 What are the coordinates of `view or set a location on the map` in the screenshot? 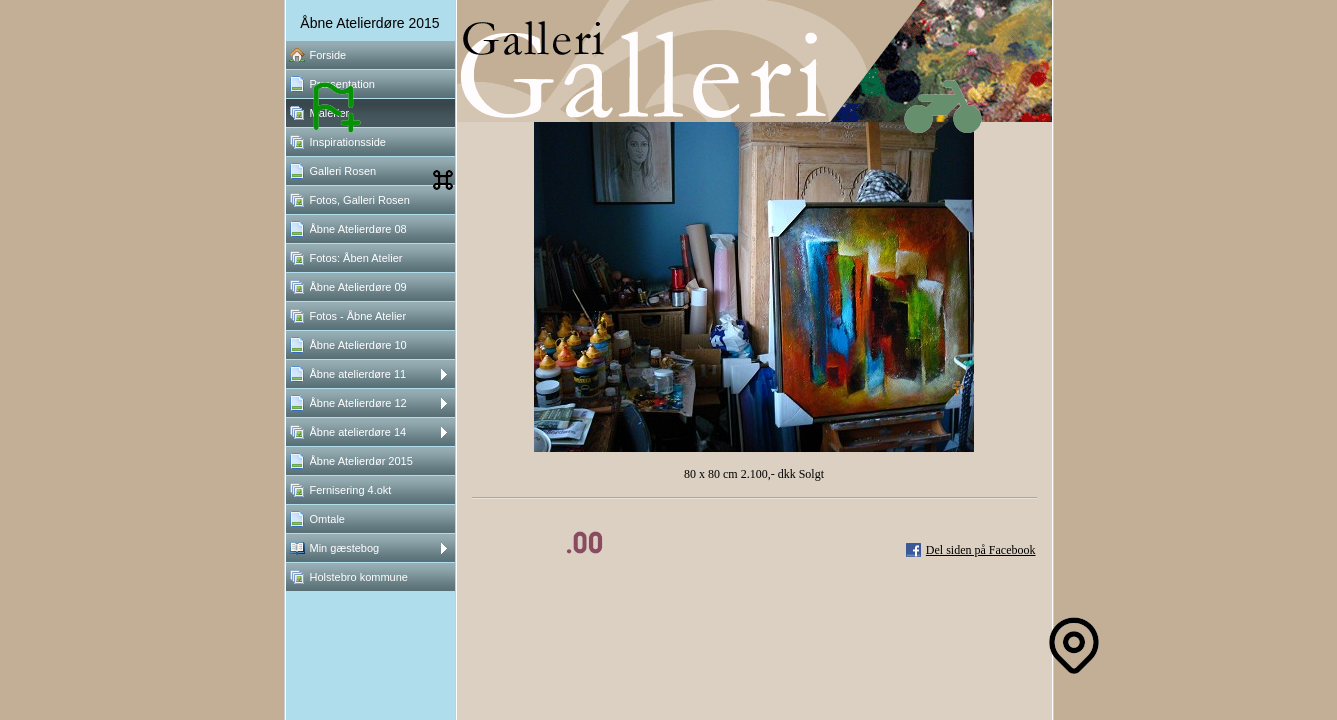 It's located at (1074, 645).